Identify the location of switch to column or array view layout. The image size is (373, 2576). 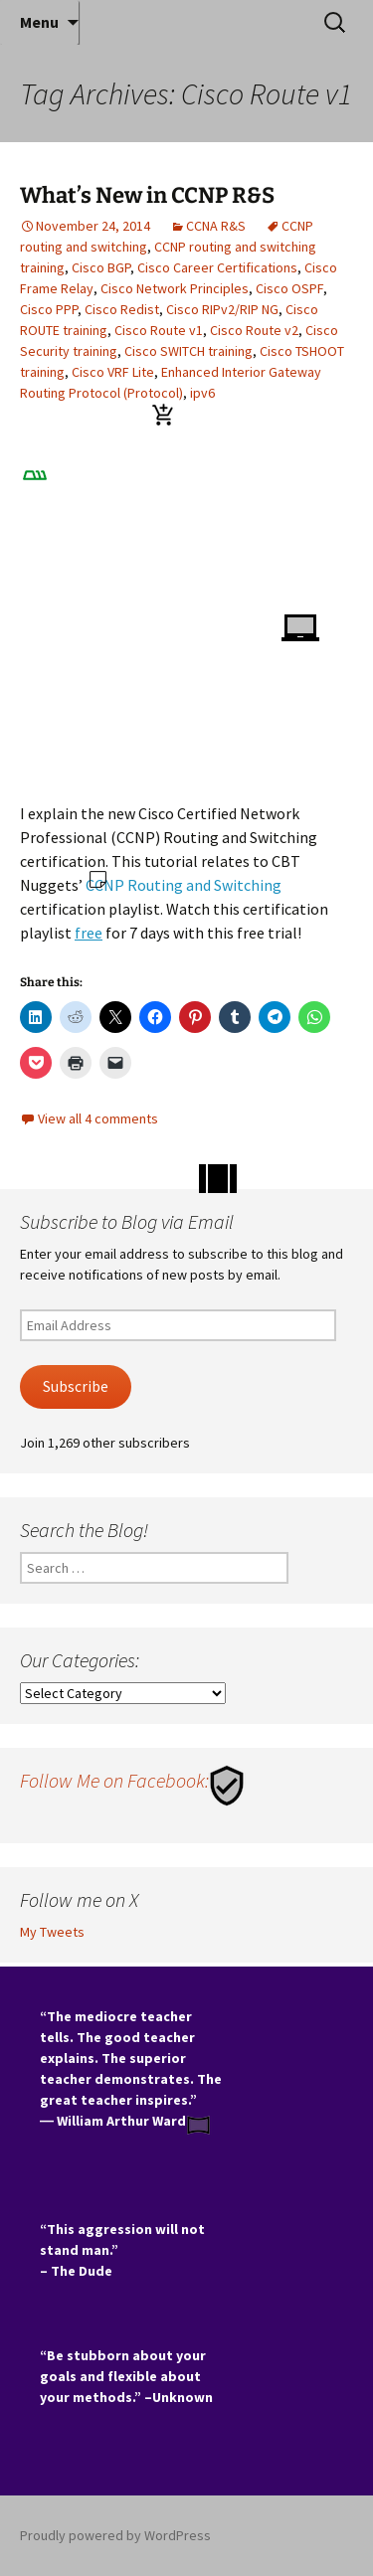
(217, 1180).